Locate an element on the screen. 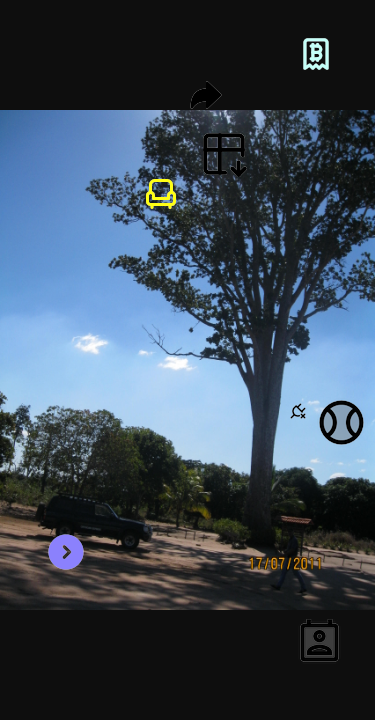  browse furniture or home decor items is located at coordinates (161, 194).